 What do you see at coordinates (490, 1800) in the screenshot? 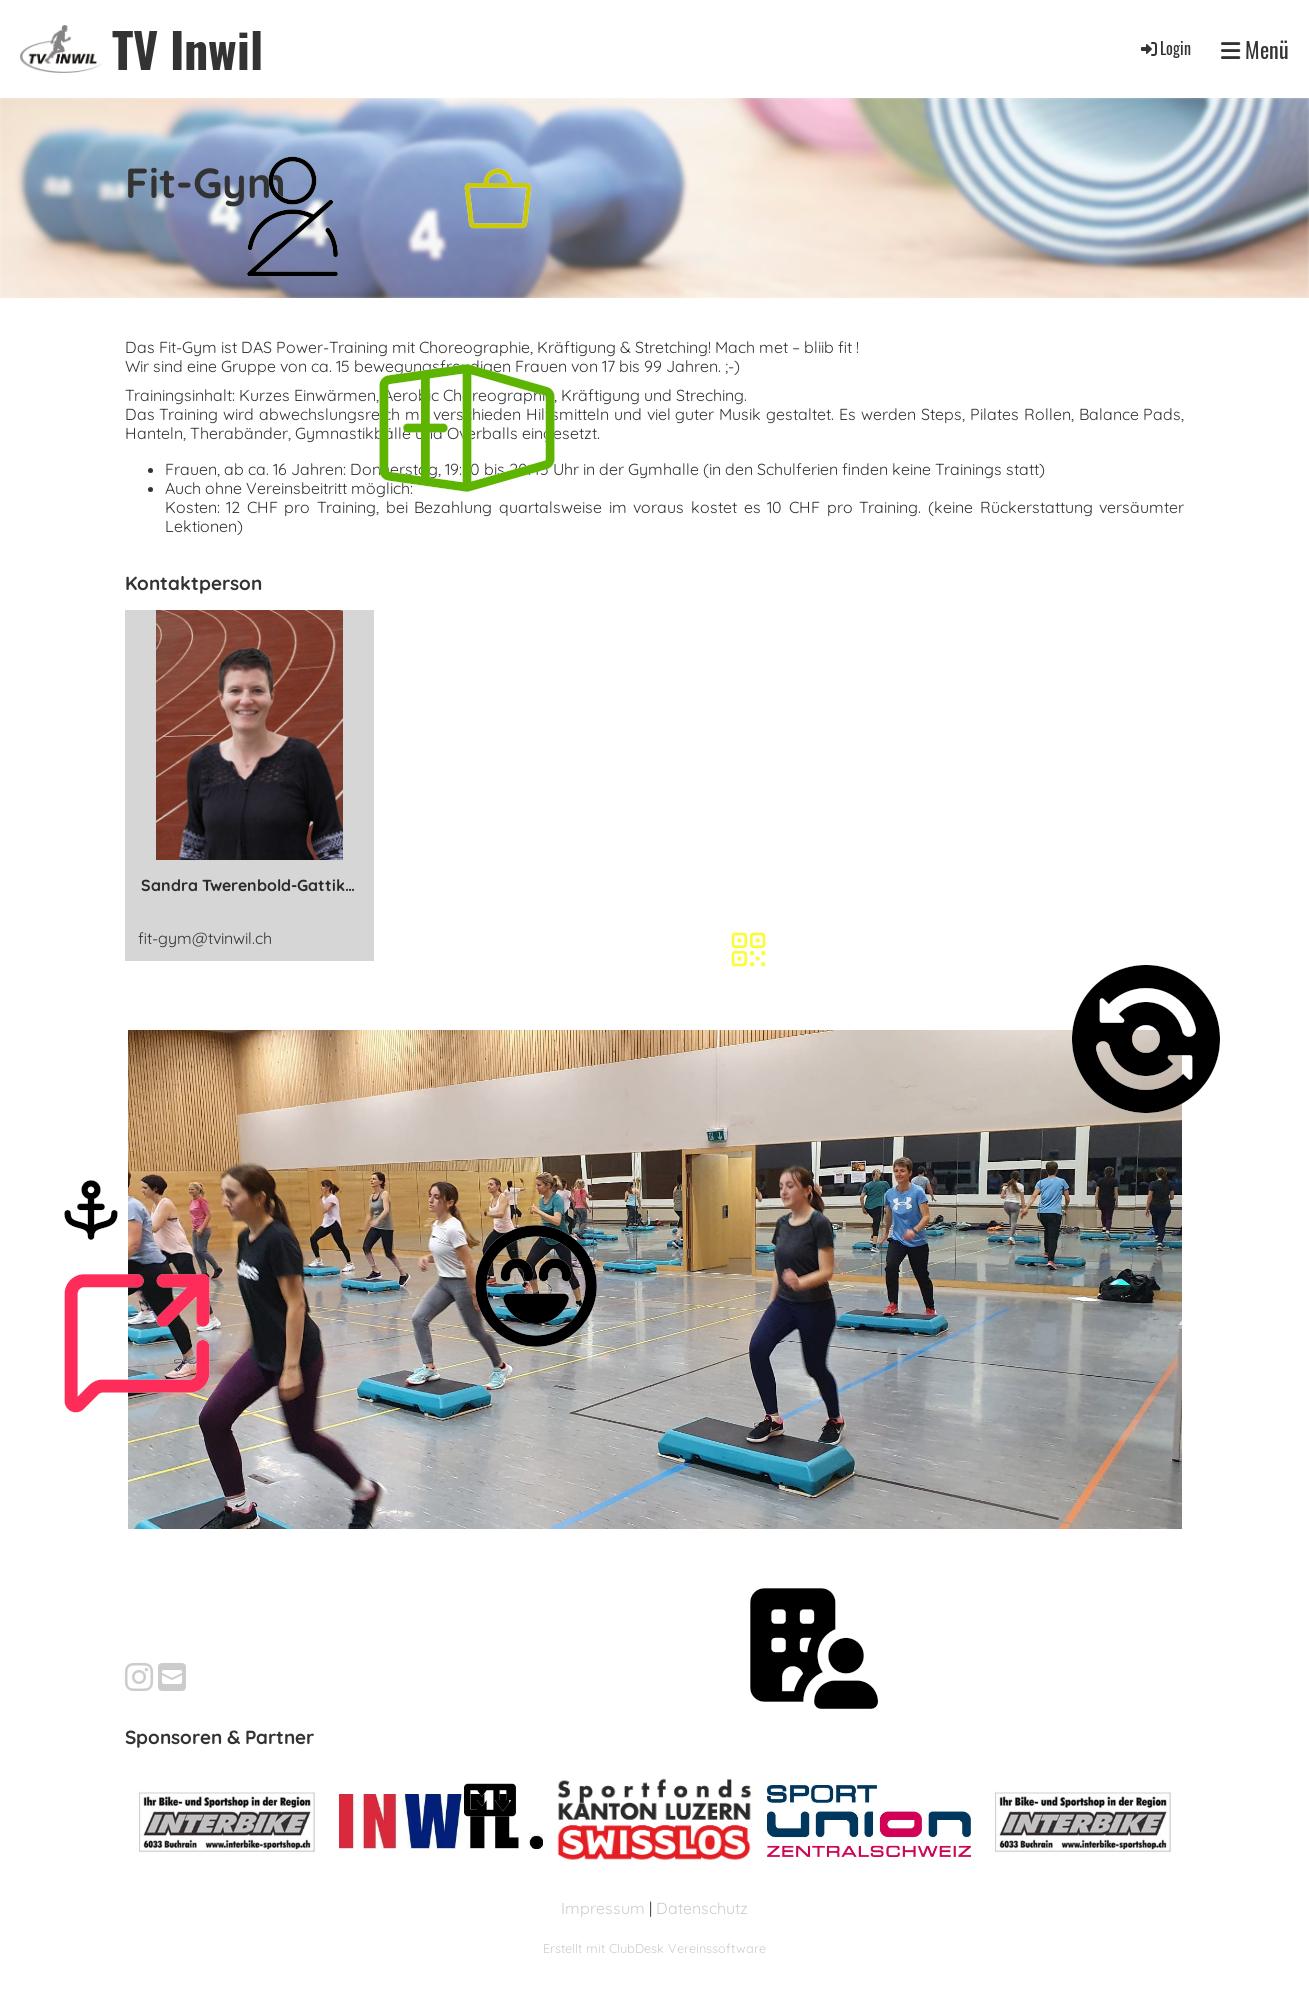
I see `format text using markdown` at bounding box center [490, 1800].